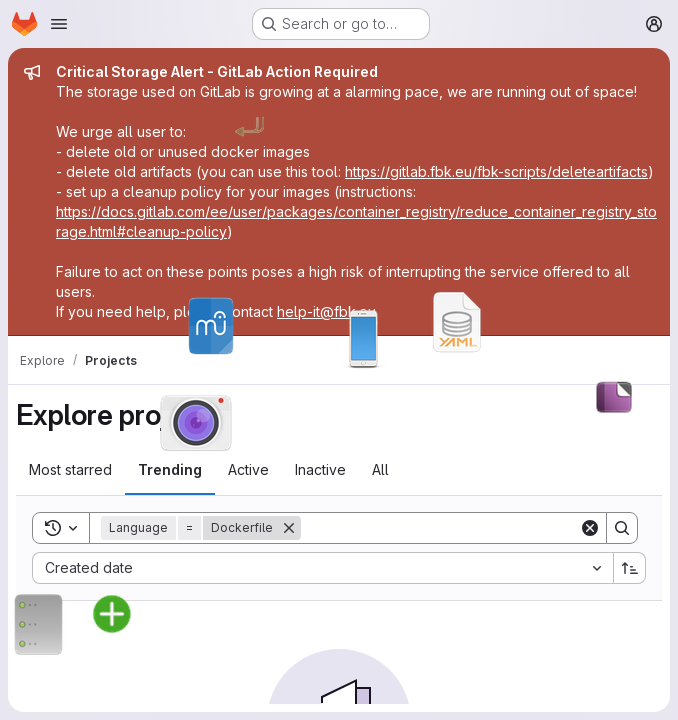 This screenshot has width=678, height=720. I want to click on access network server settings, so click(38, 624).